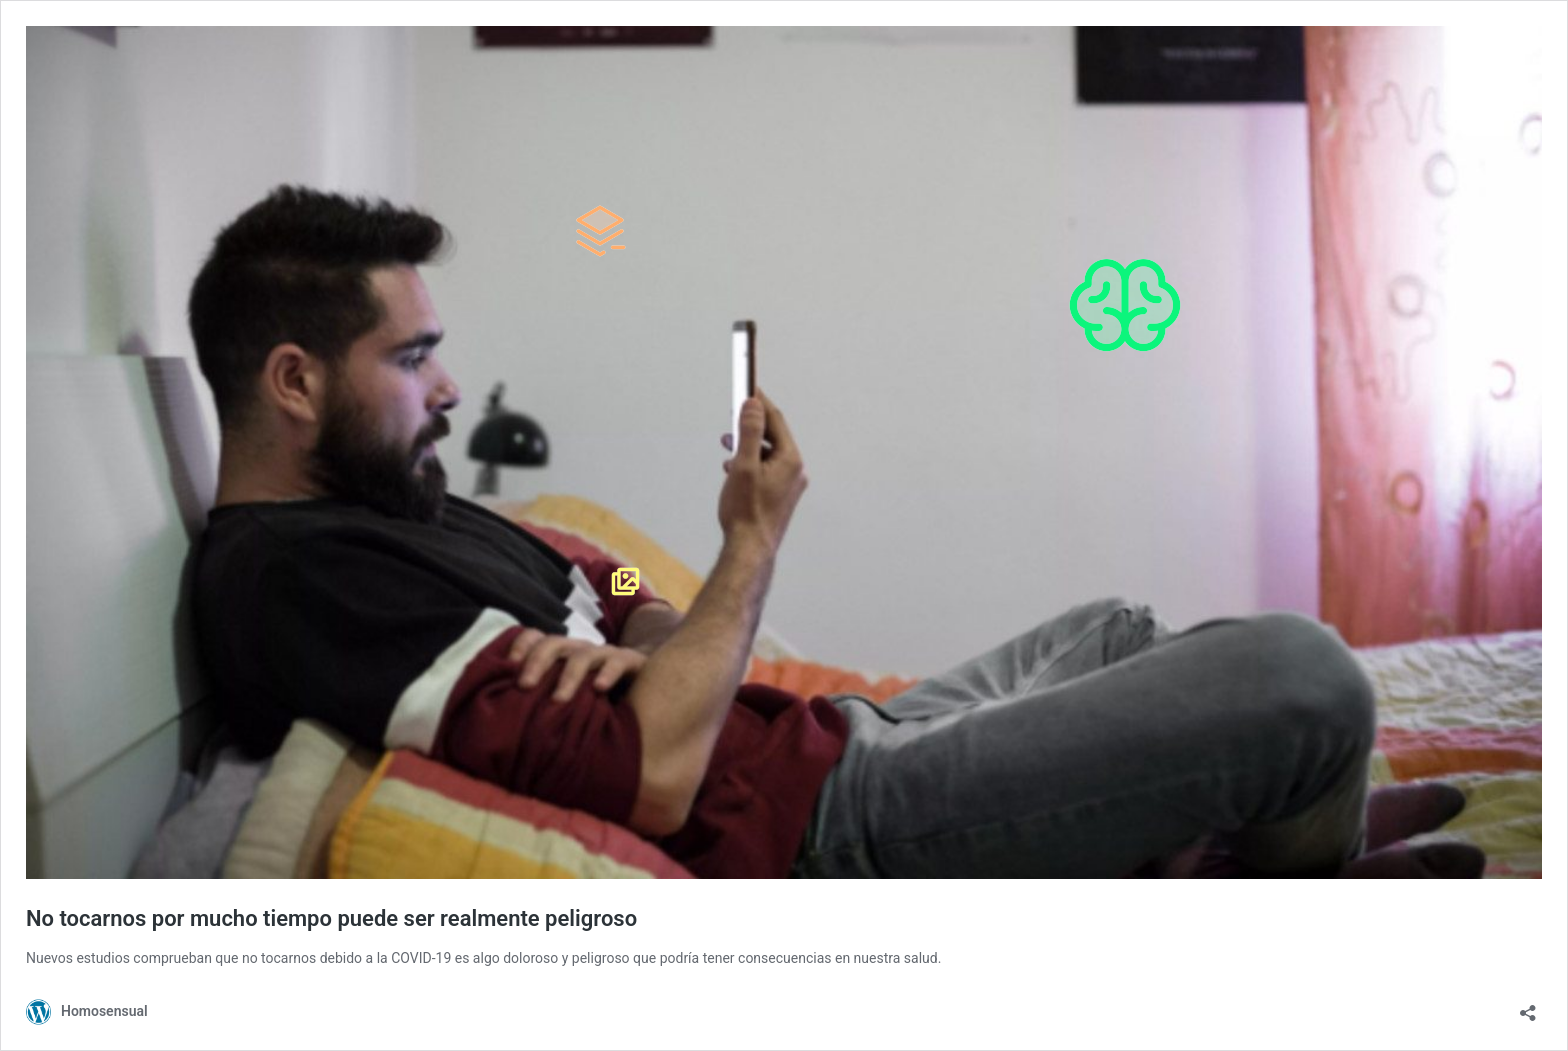 The height and width of the screenshot is (1051, 1568). I want to click on remove a layer from the stack, so click(600, 231).